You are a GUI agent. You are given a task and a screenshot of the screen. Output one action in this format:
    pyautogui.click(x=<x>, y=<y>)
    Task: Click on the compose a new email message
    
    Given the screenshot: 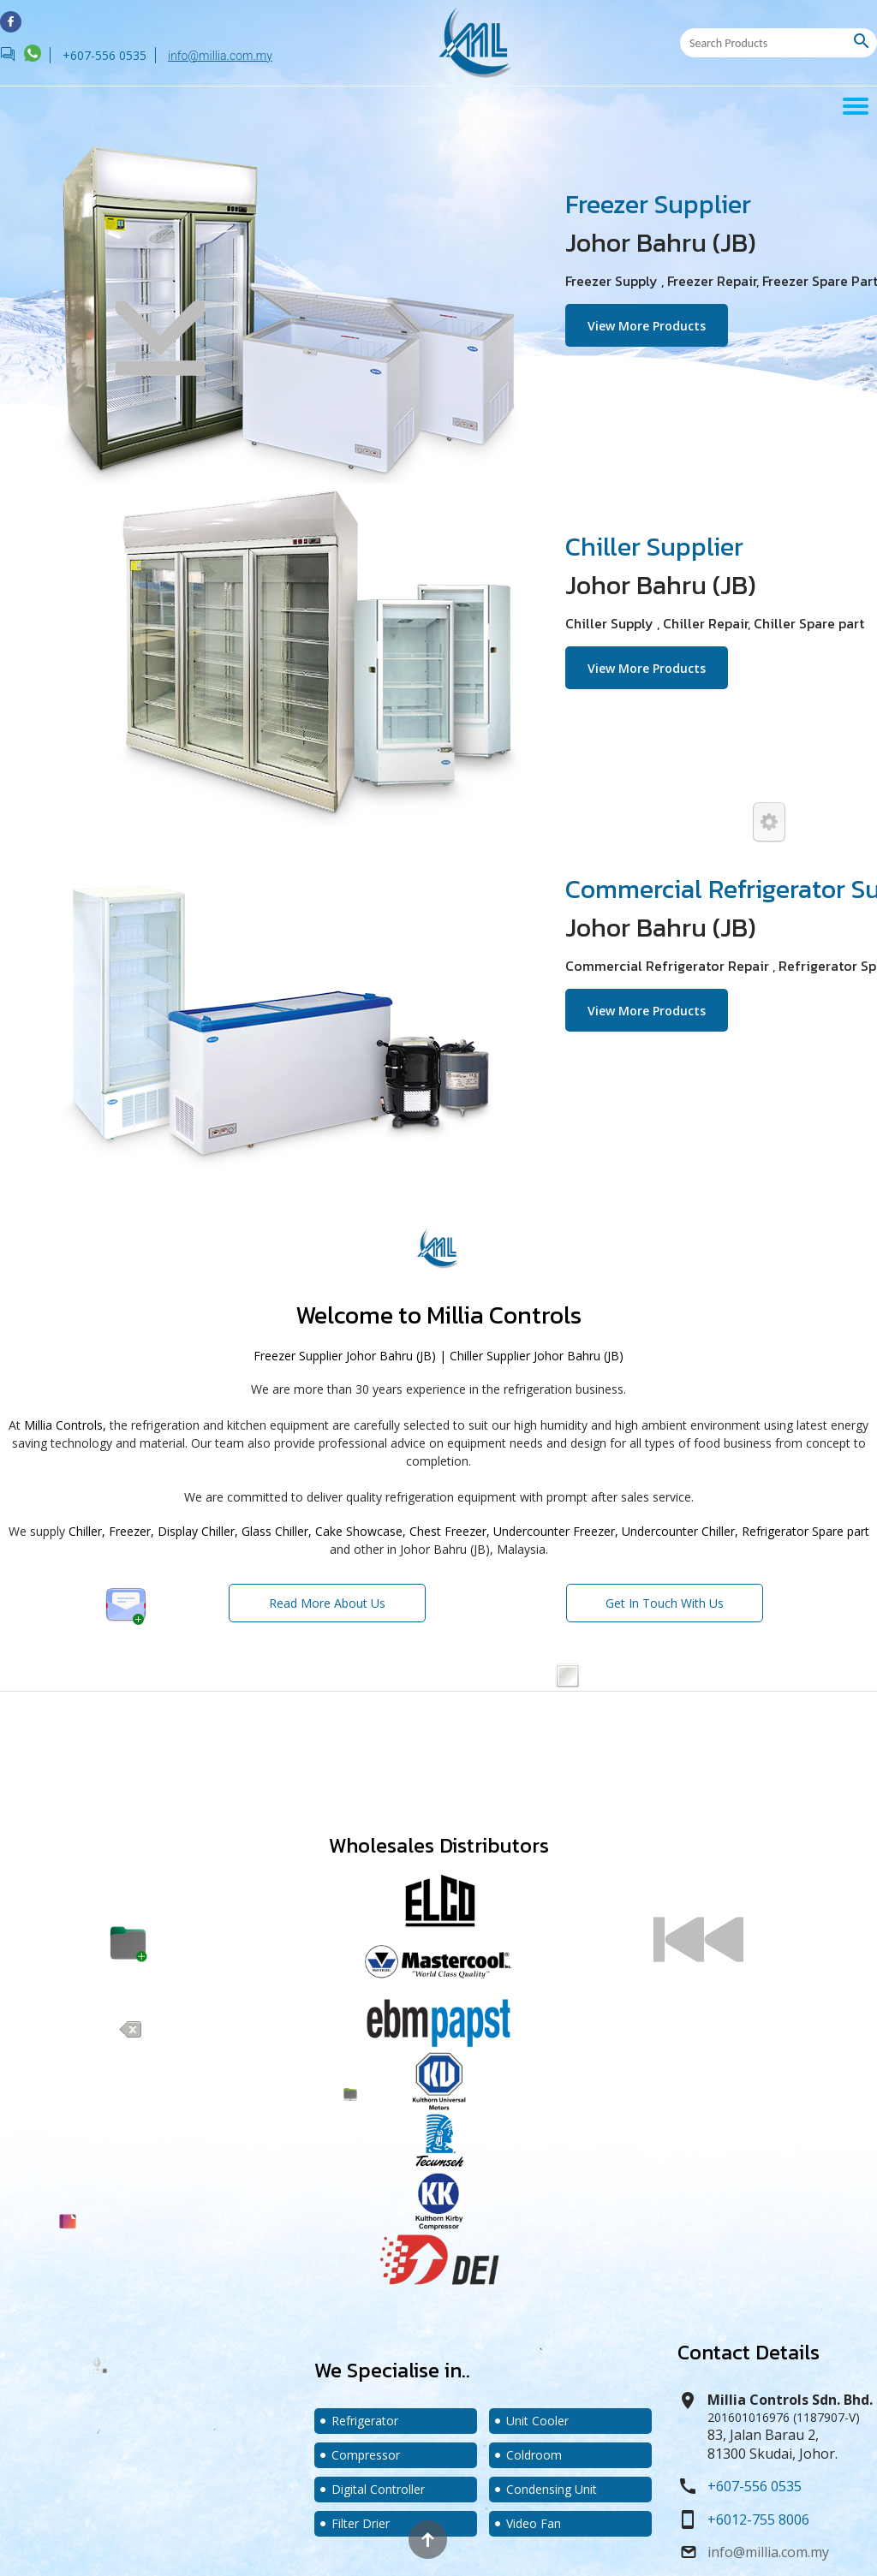 What is the action you would take?
    pyautogui.click(x=126, y=1604)
    